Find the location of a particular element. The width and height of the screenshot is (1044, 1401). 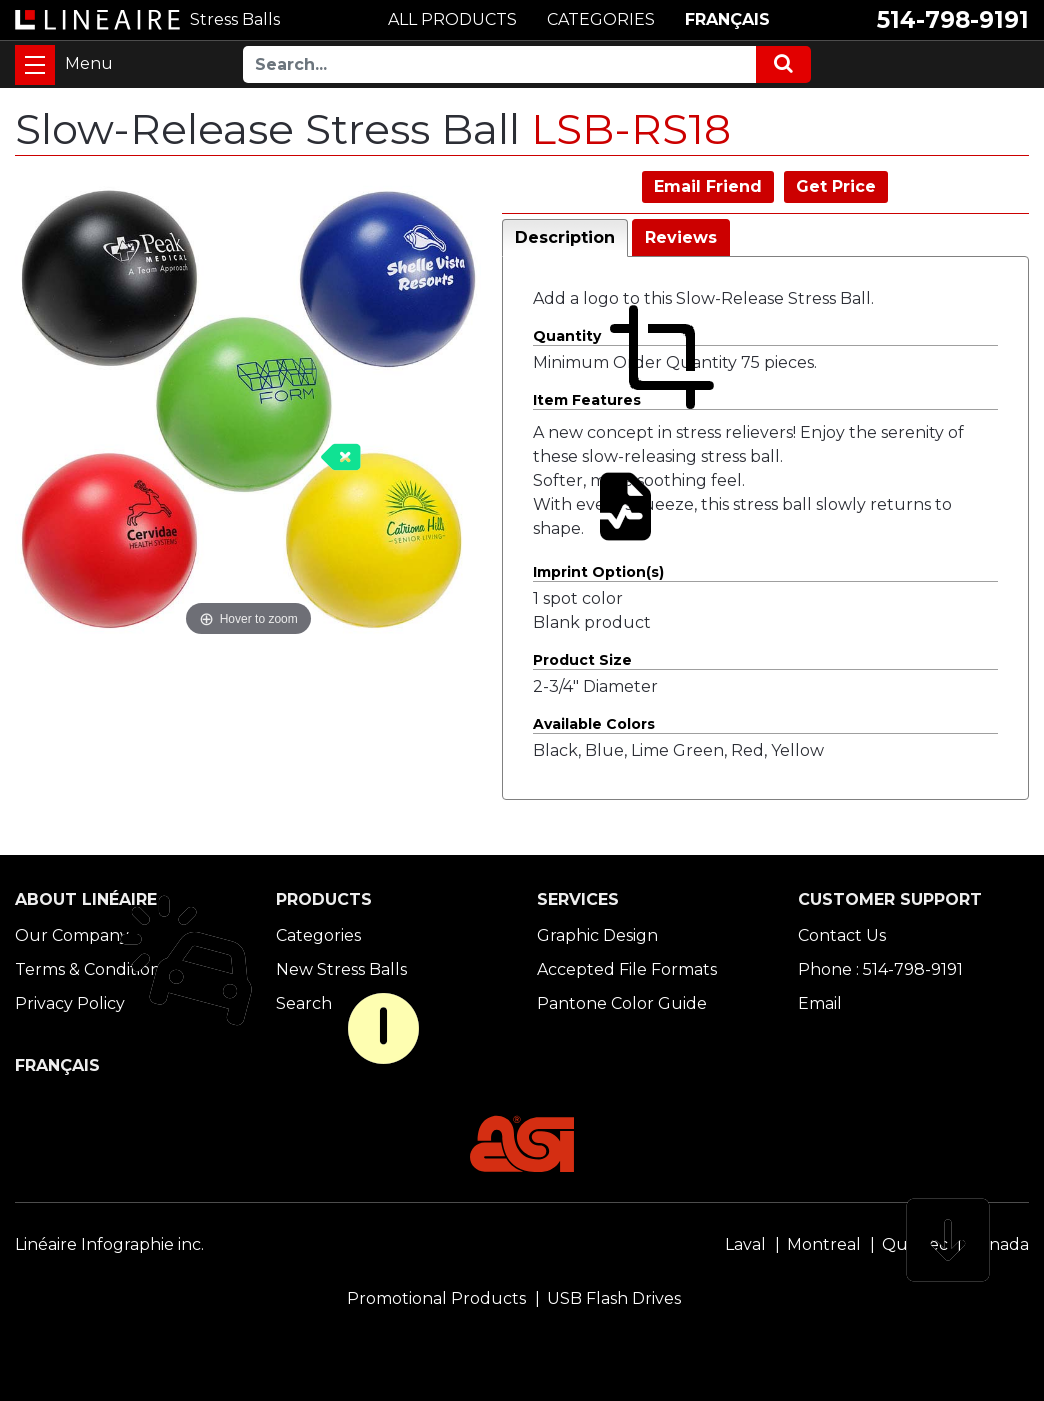

delete the last character typed is located at coordinates (343, 457).